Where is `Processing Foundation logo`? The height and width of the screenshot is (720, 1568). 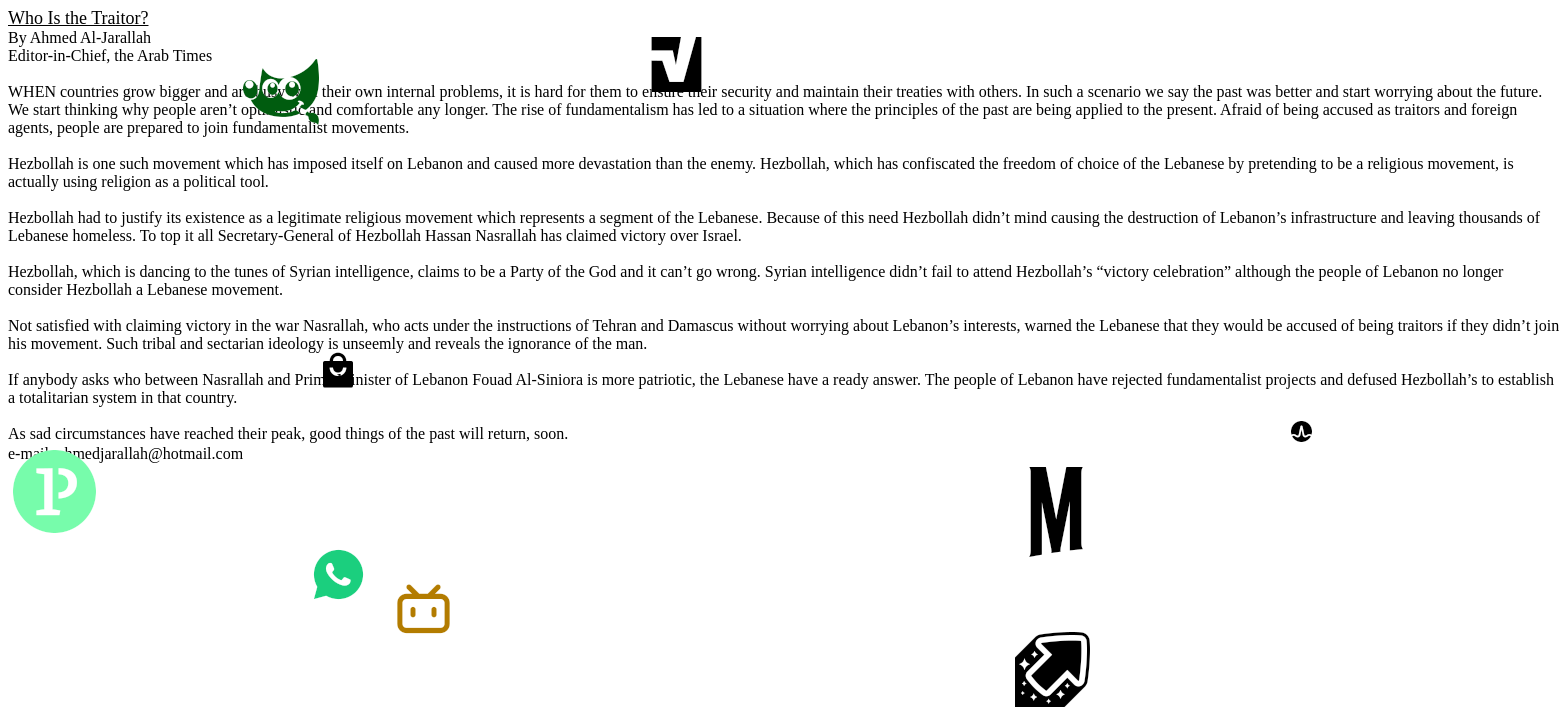 Processing Foundation logo is located at coordinates (54, 491).